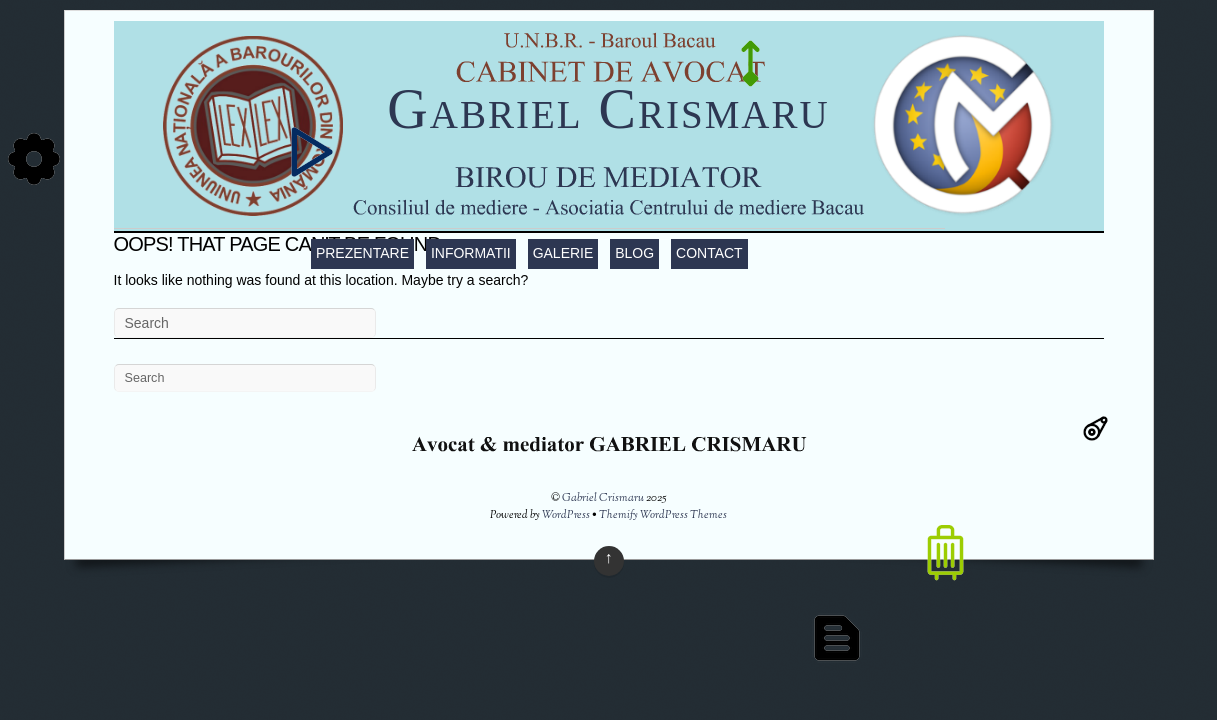  I want to click on move item to top priority, so click(750, 63).